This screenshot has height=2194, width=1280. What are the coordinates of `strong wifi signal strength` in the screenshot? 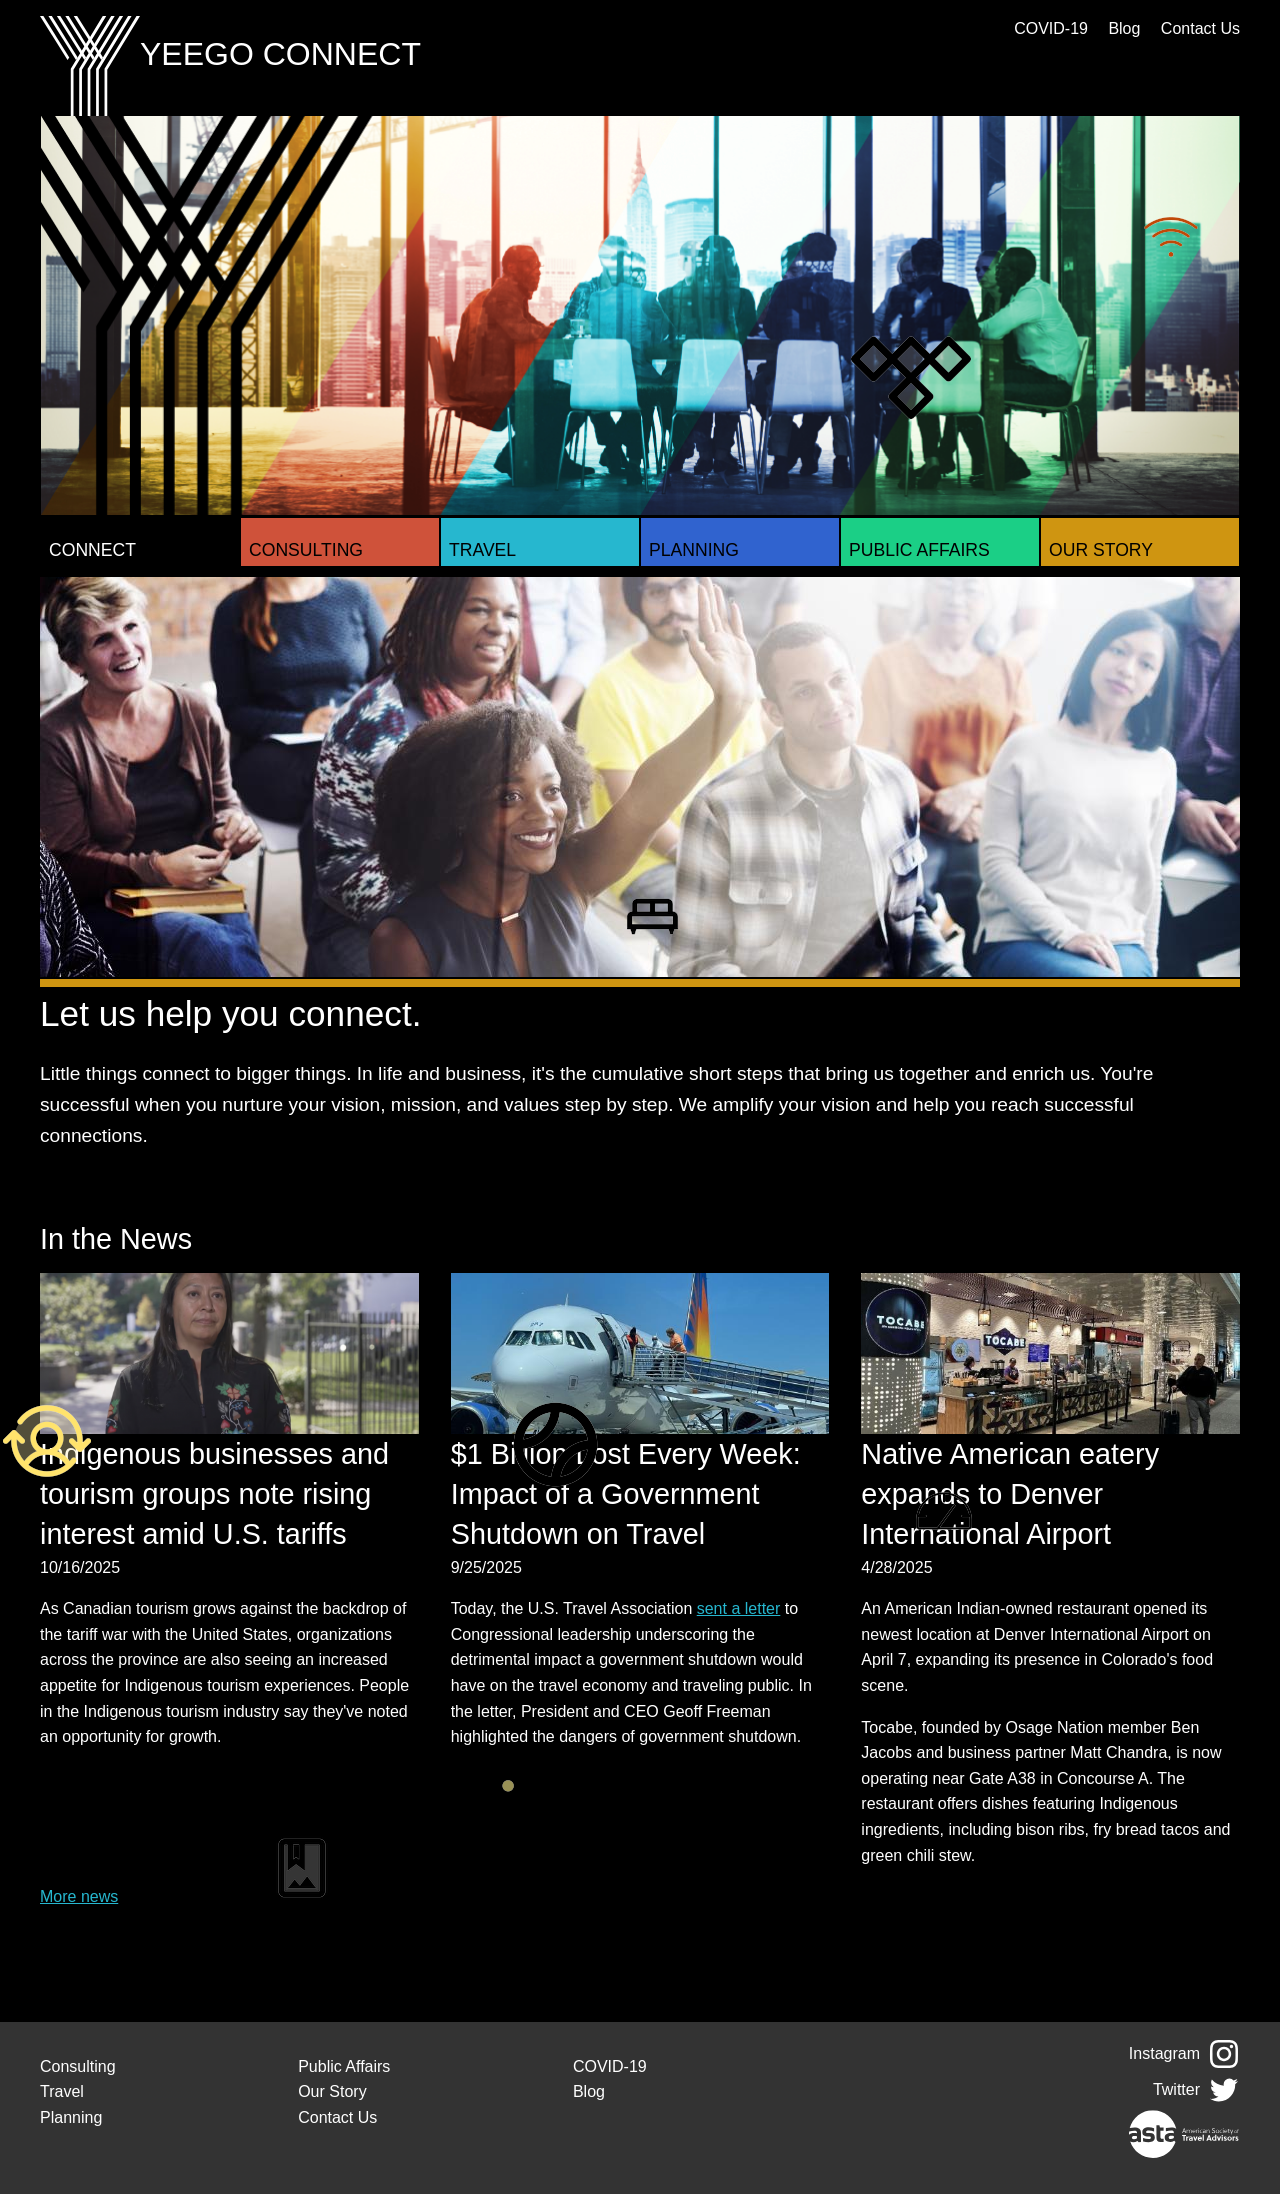 It's located at (1171, 236).